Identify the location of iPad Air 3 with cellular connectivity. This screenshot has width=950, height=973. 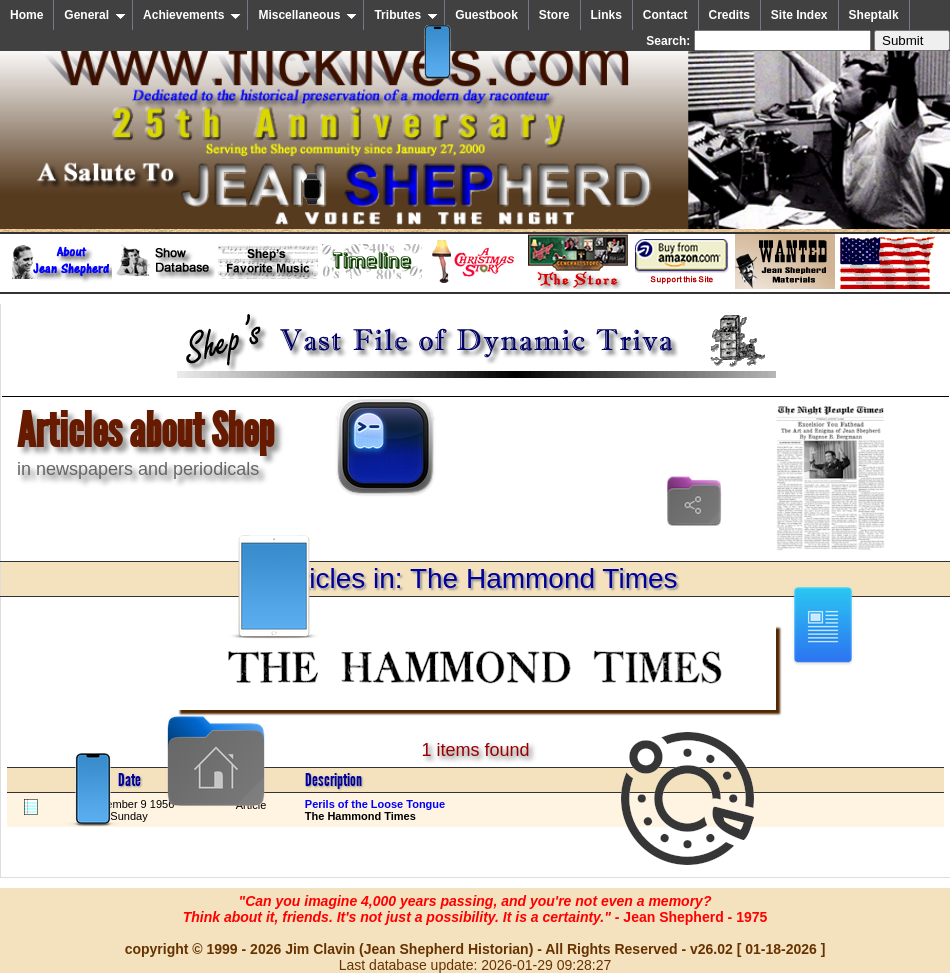
(274, 587).